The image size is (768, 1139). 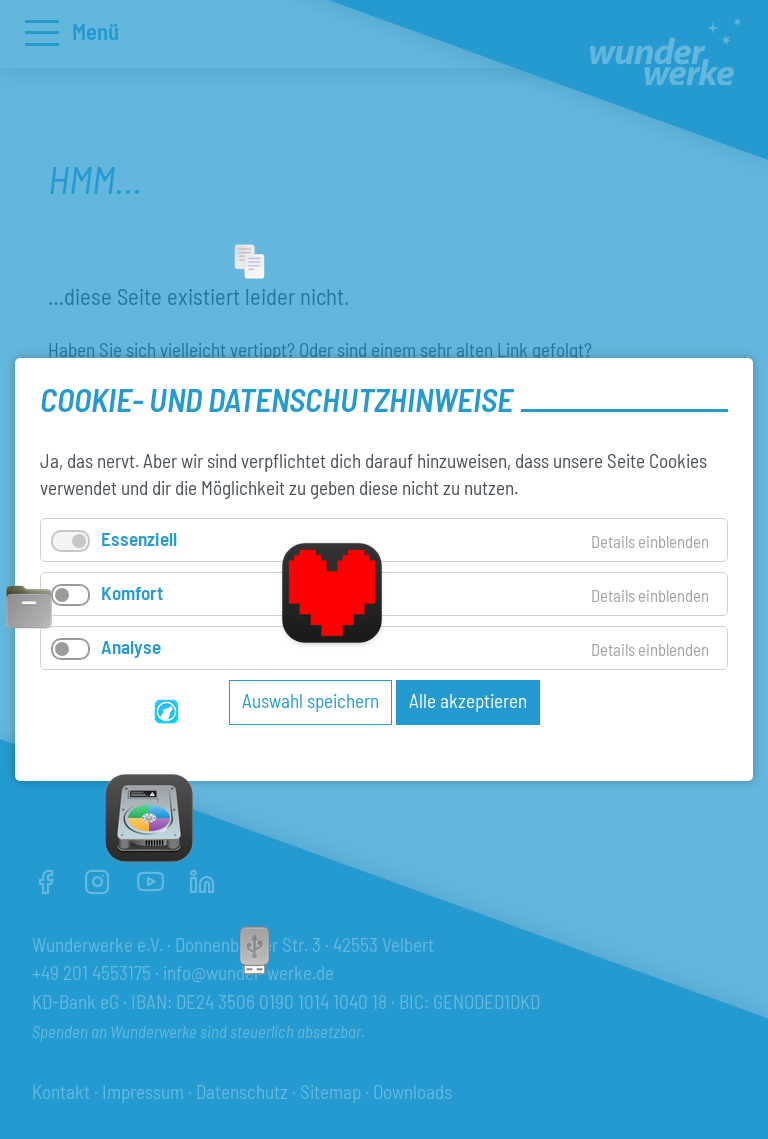 What do you see at coordinates (249, 261) in the screenshot?
I see `copy selected item to clipboard` at bounding box center [249, 261].